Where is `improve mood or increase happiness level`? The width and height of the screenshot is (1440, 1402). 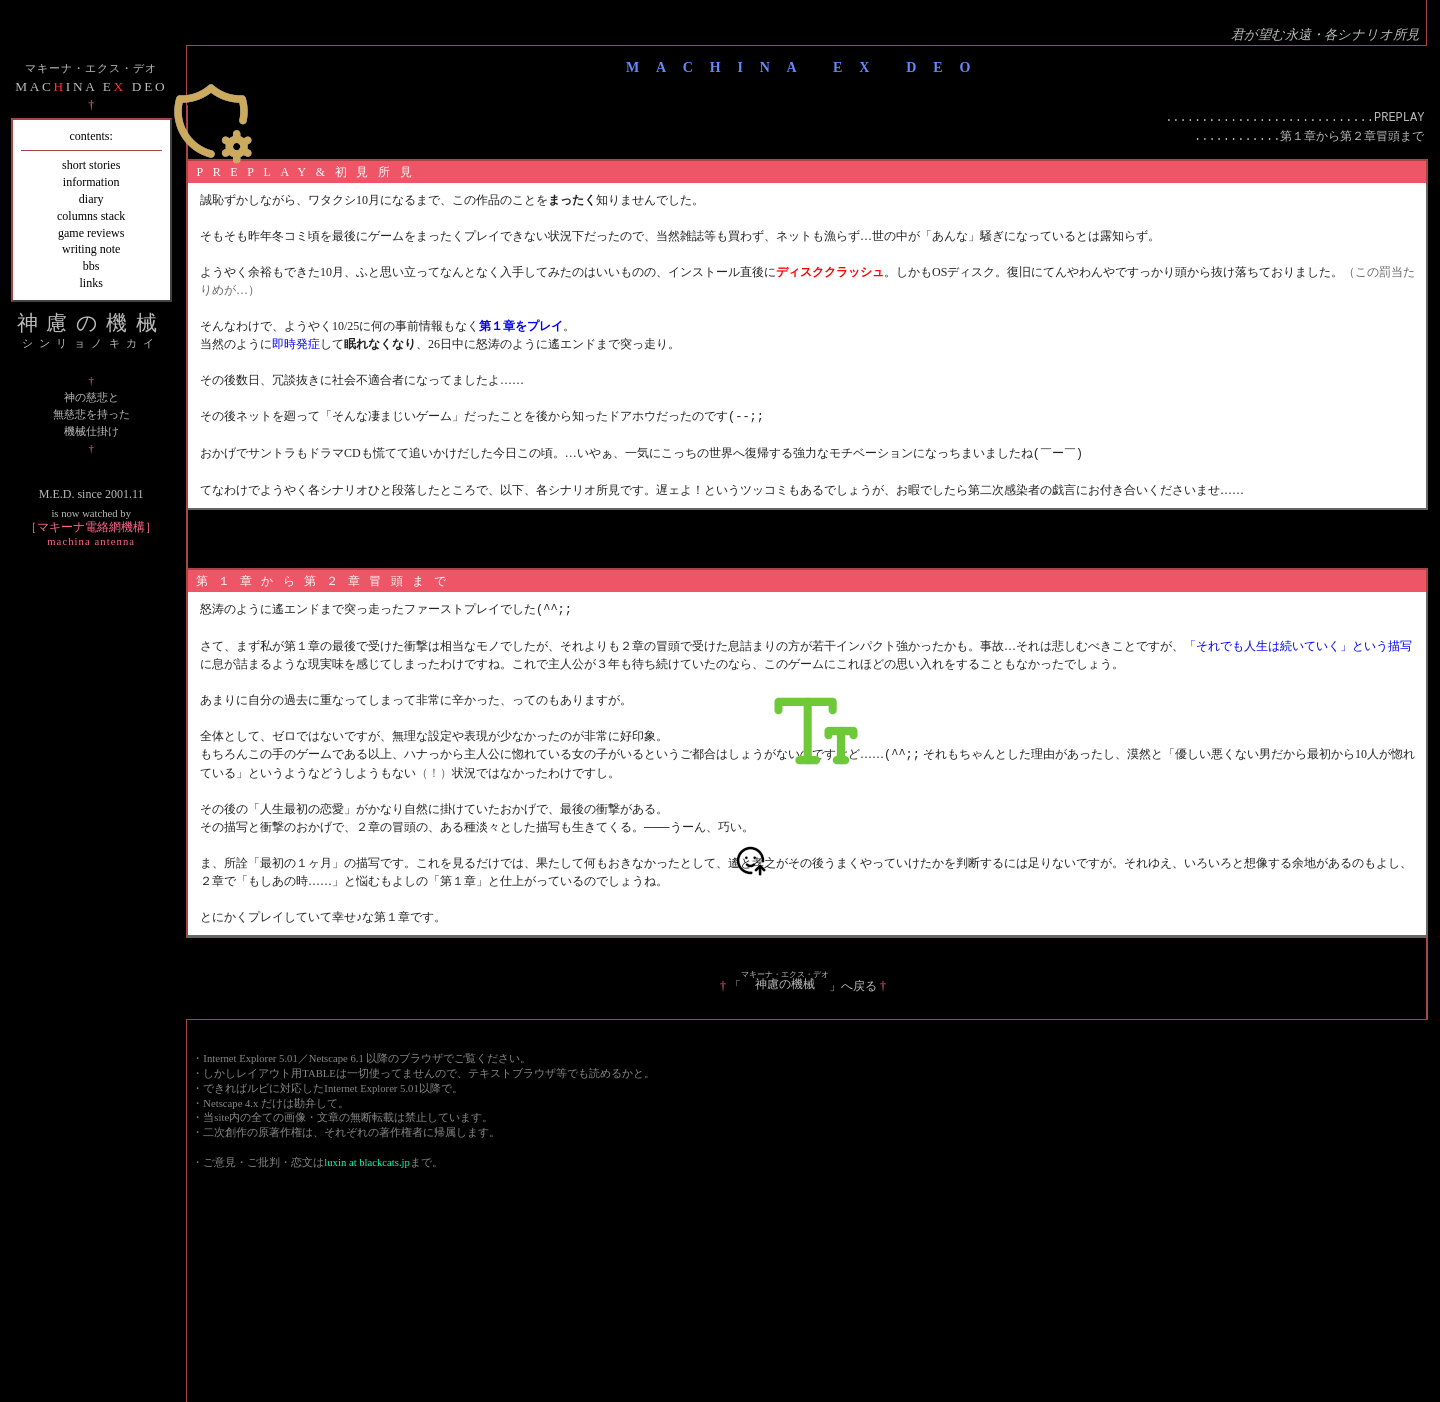 improve mood or increase happiness level is located at coordinates (750, 860).